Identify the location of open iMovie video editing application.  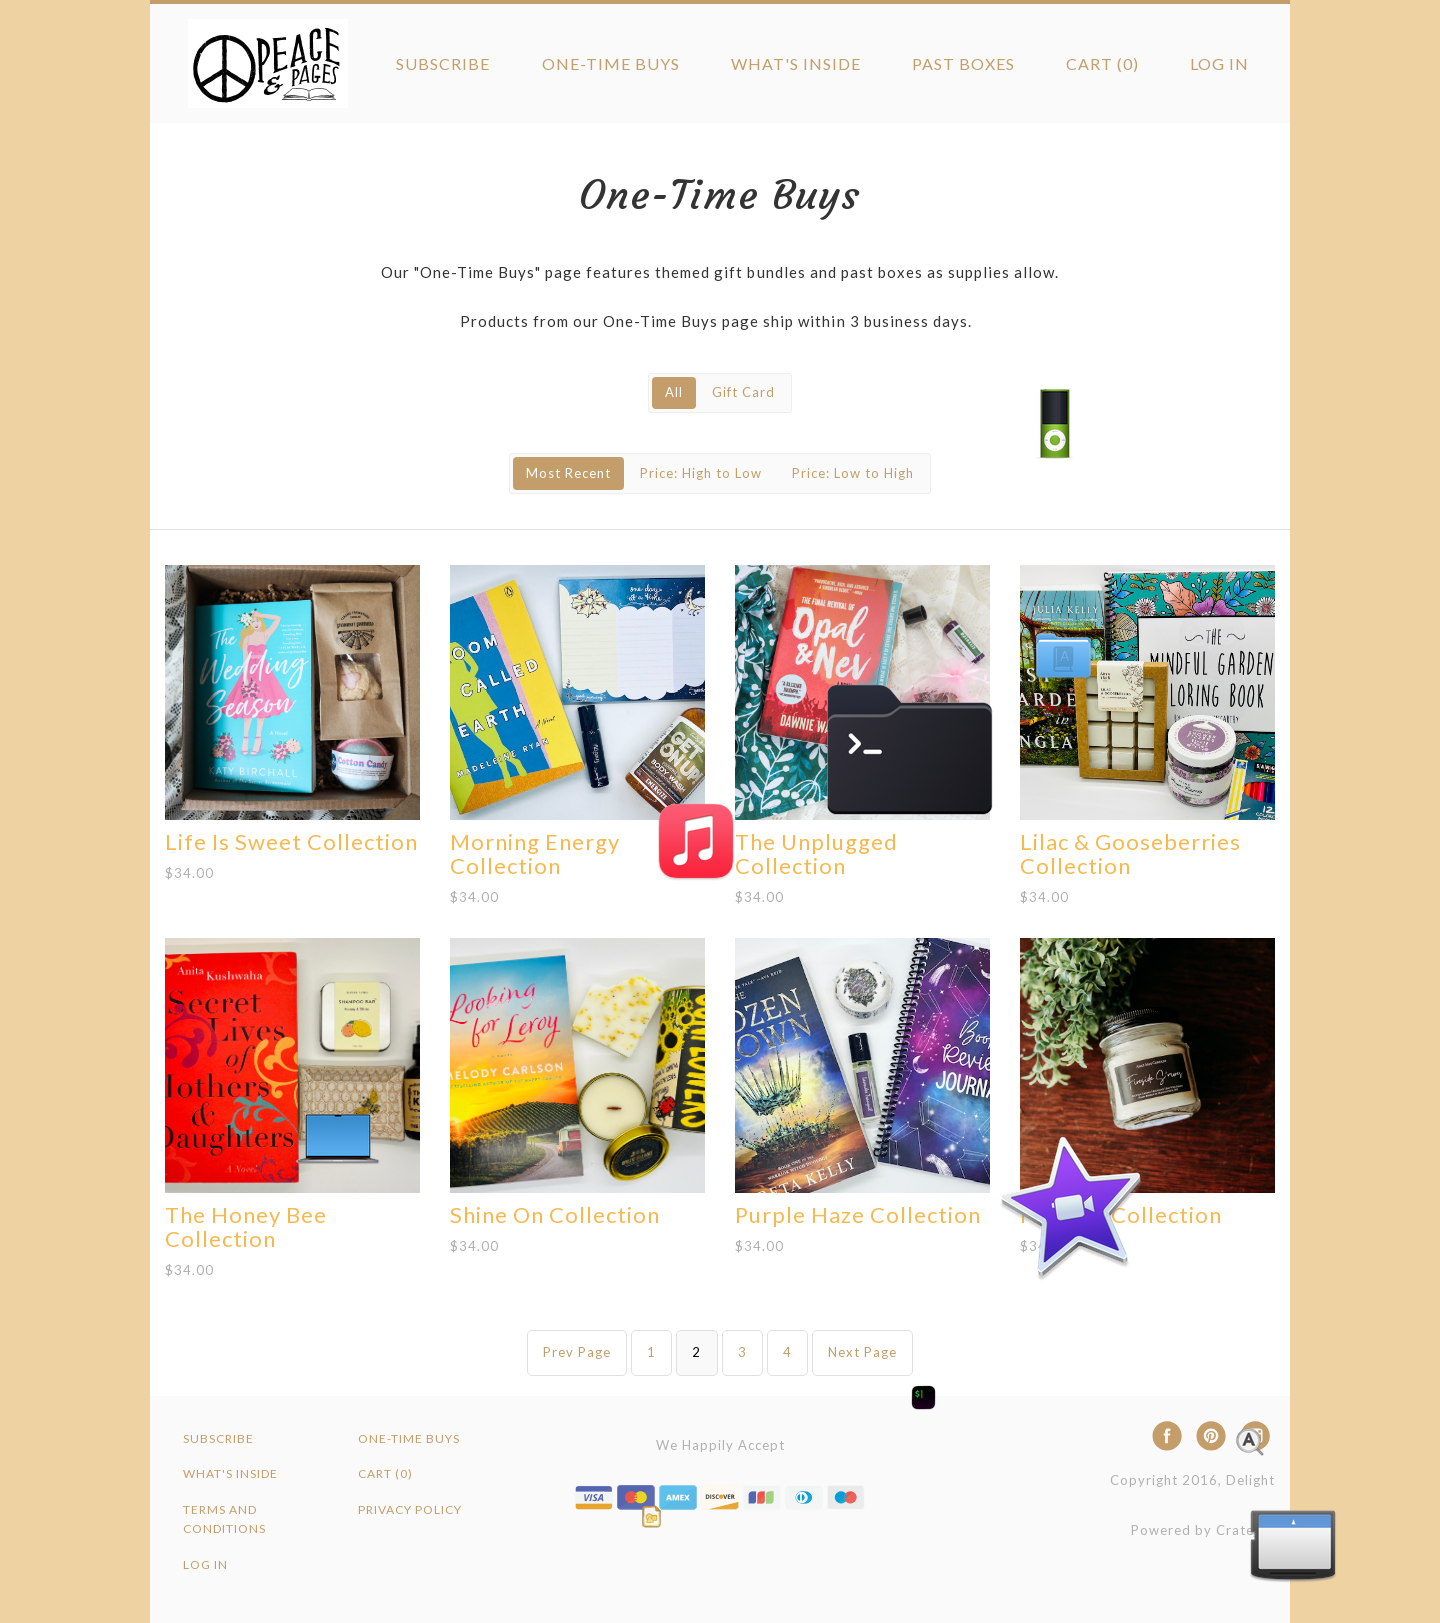
(1070, 1208).